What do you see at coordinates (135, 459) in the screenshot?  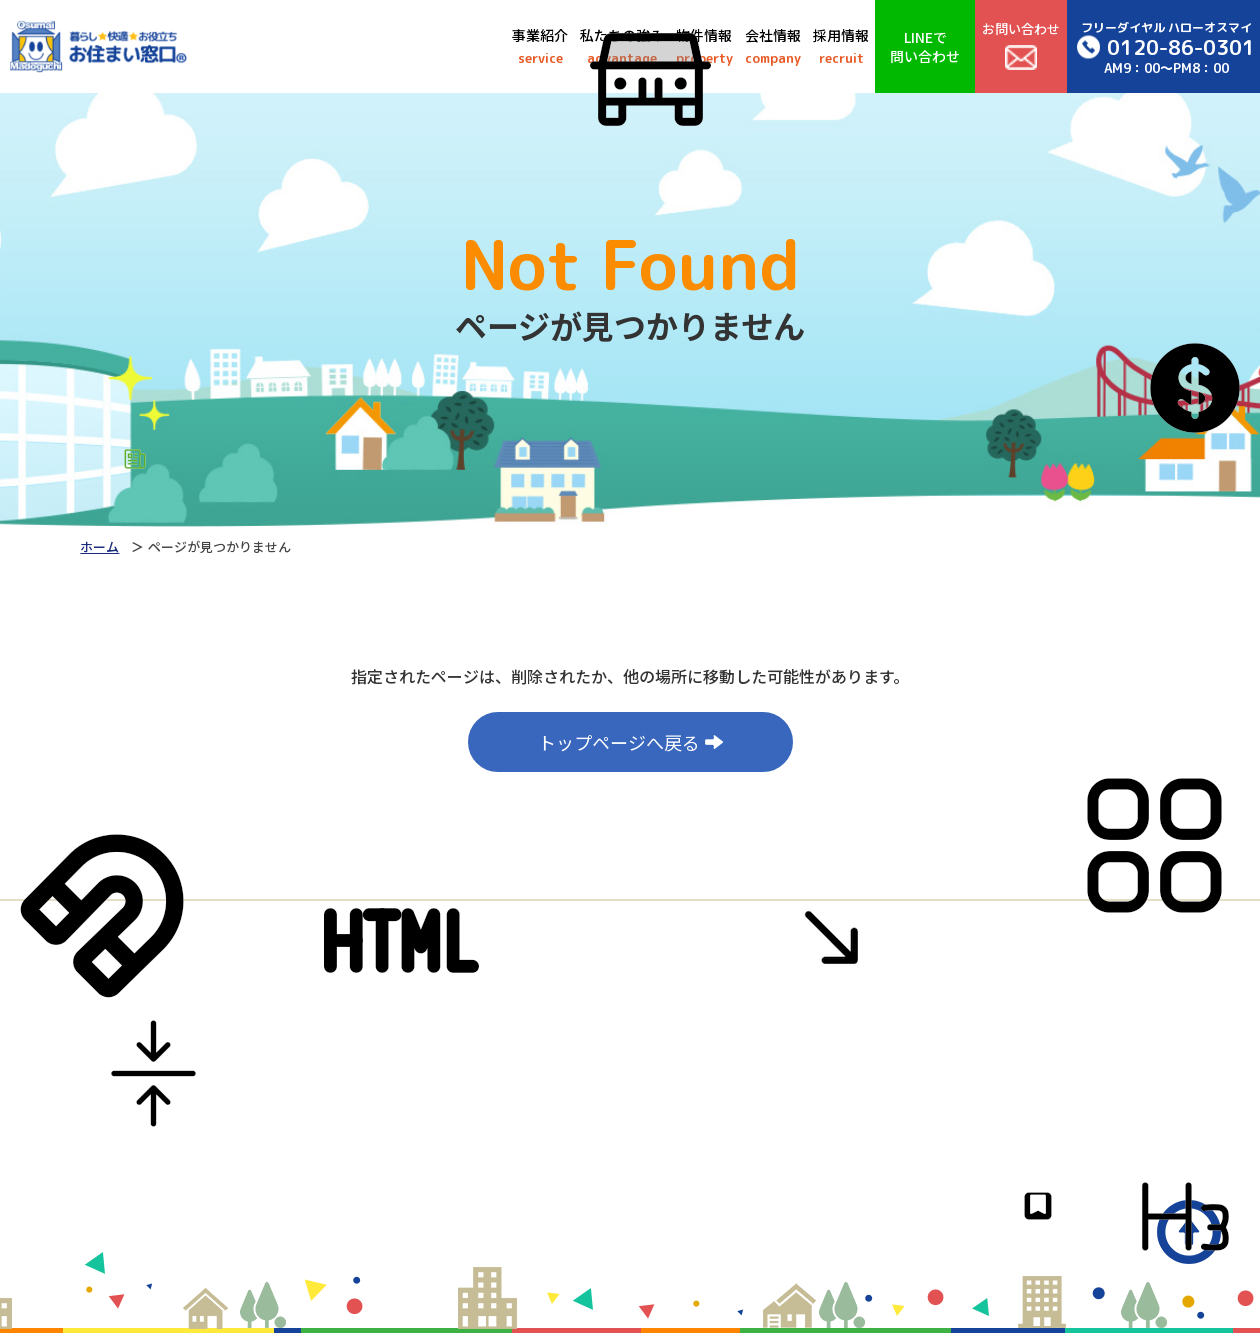 I see `view news or articles` at bounding box center [135, 459].